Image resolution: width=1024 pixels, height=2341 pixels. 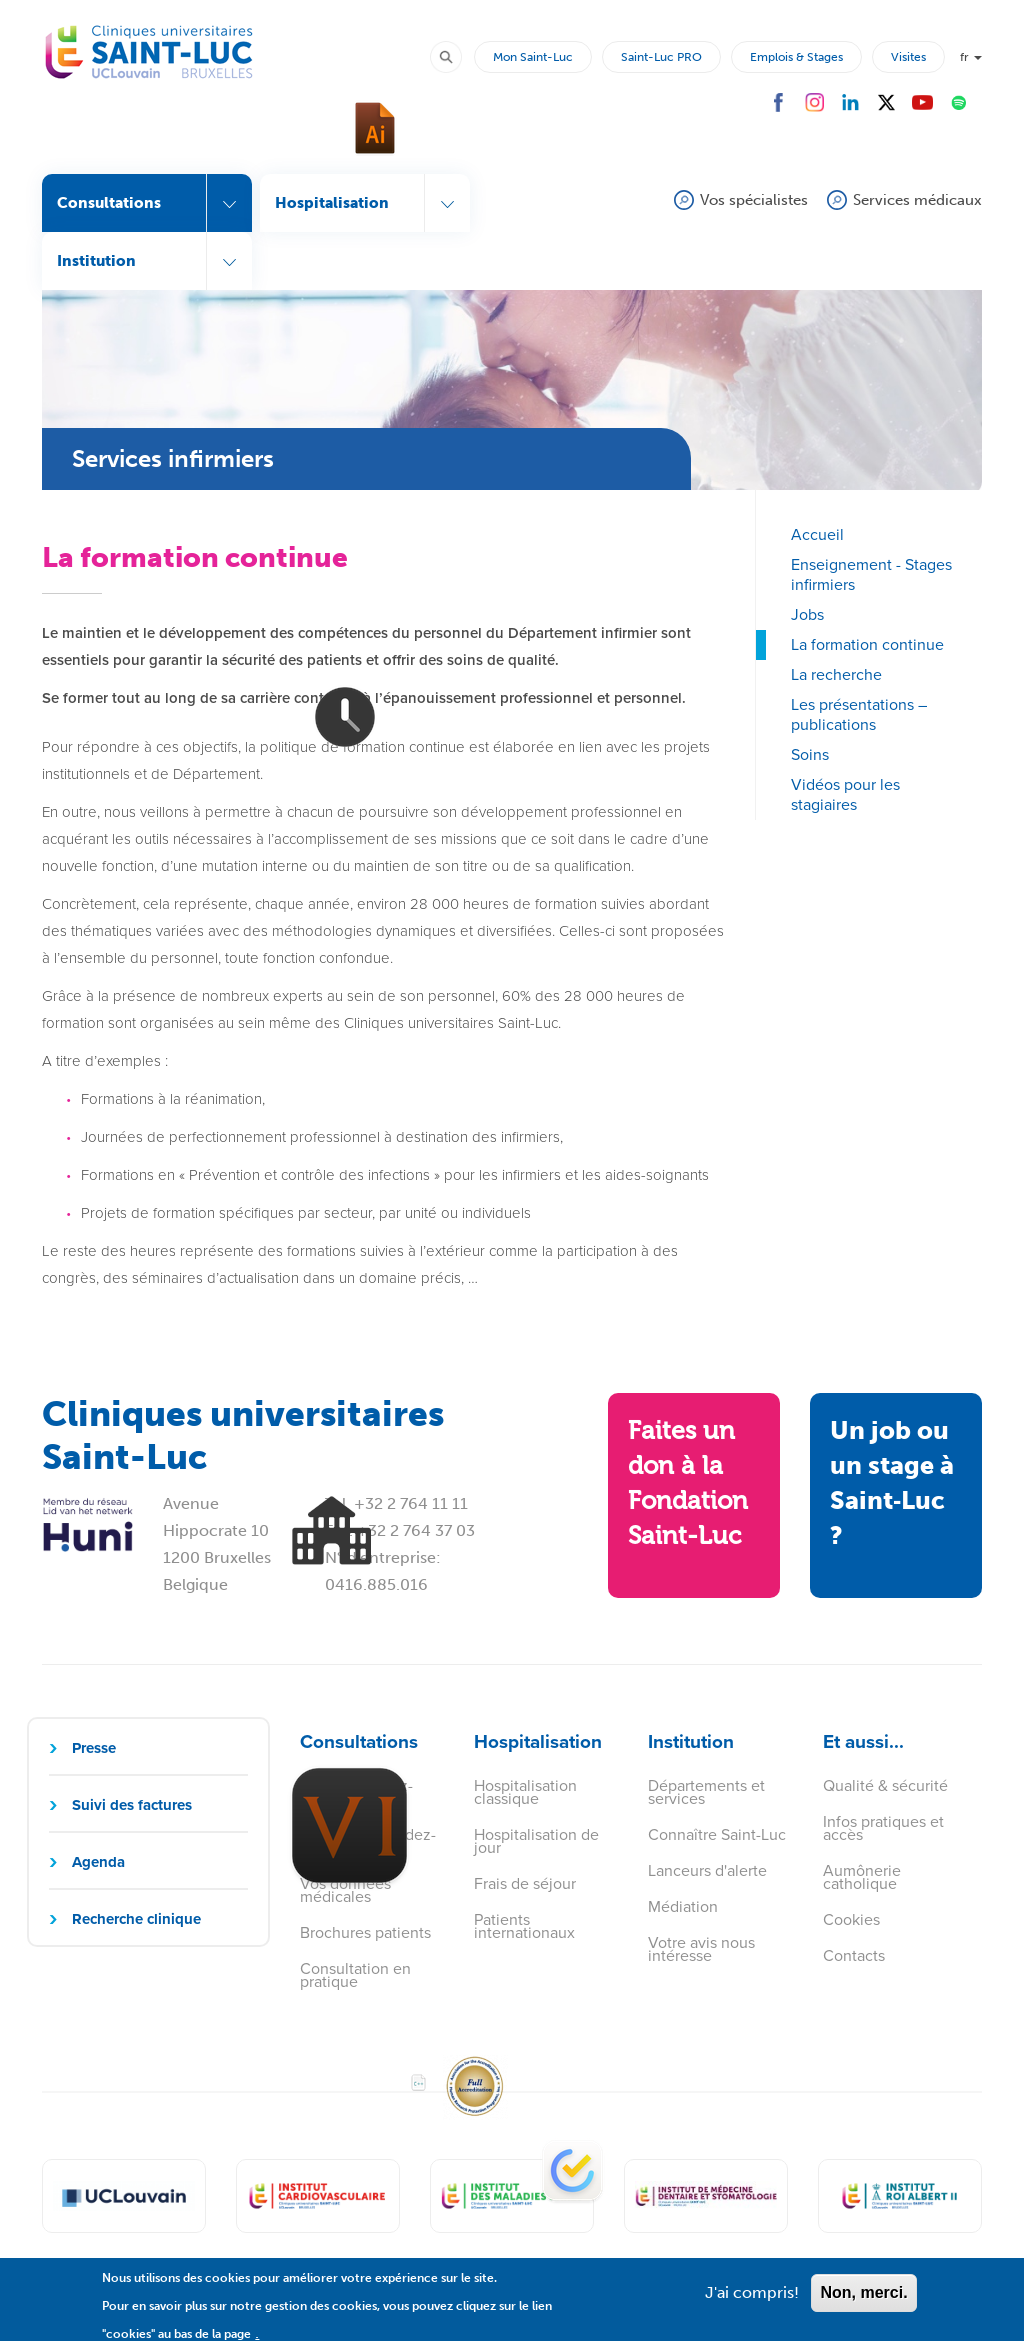 I want to click on indicates urgent or time-sensitive status, so click(x=345, y=717).